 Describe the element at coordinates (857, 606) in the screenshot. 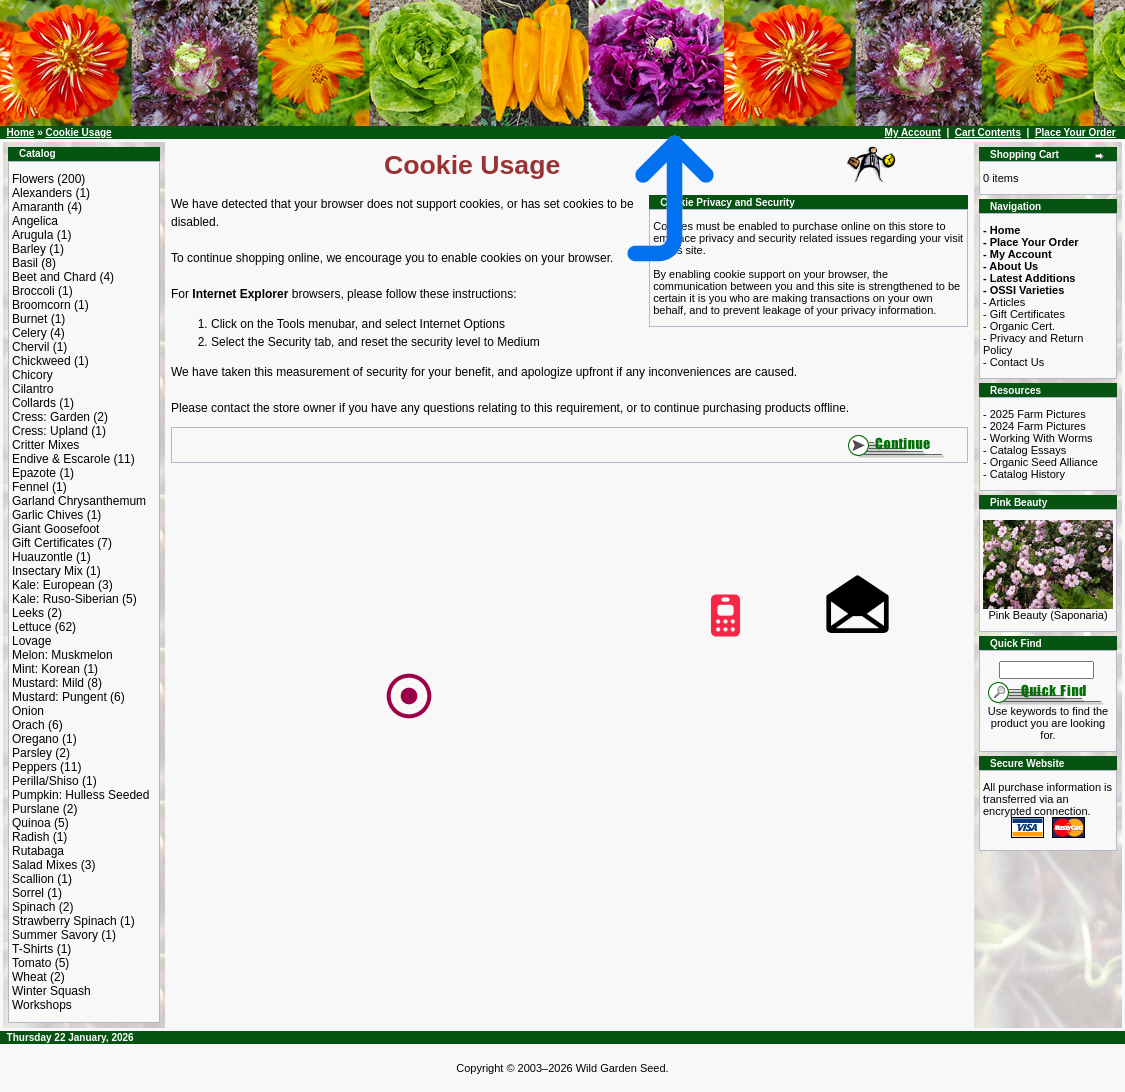

I see `view an opened or read email message` at that location.